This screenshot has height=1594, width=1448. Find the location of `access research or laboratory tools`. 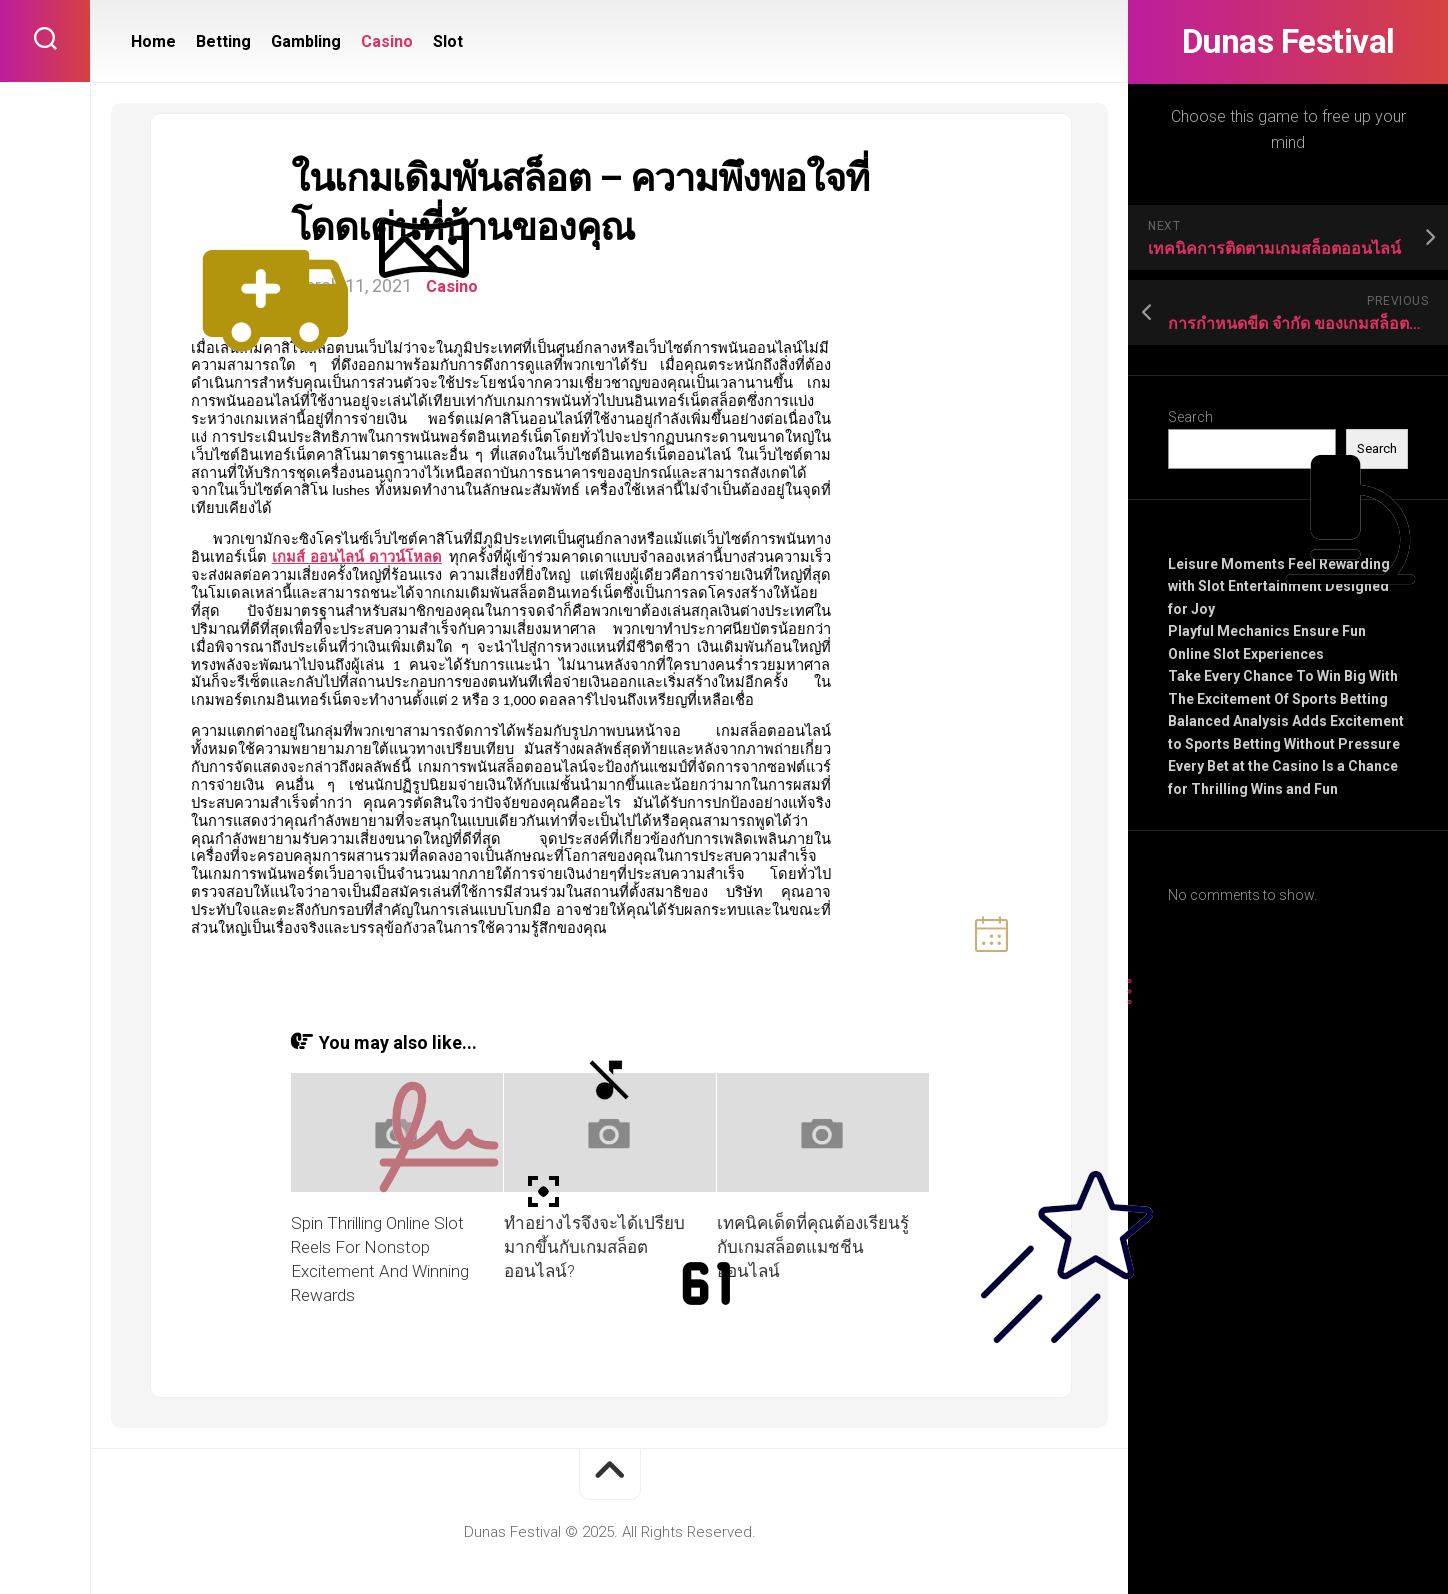

access research or laboratory tools is located at coordinates (1350, 524).